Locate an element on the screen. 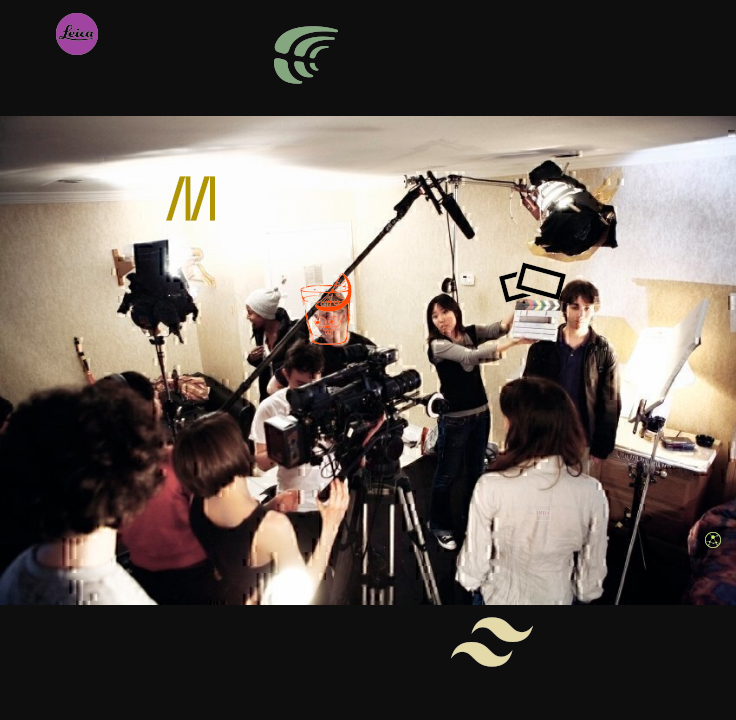  open slickpic photo sharing app is located at coordinates (532, 282).